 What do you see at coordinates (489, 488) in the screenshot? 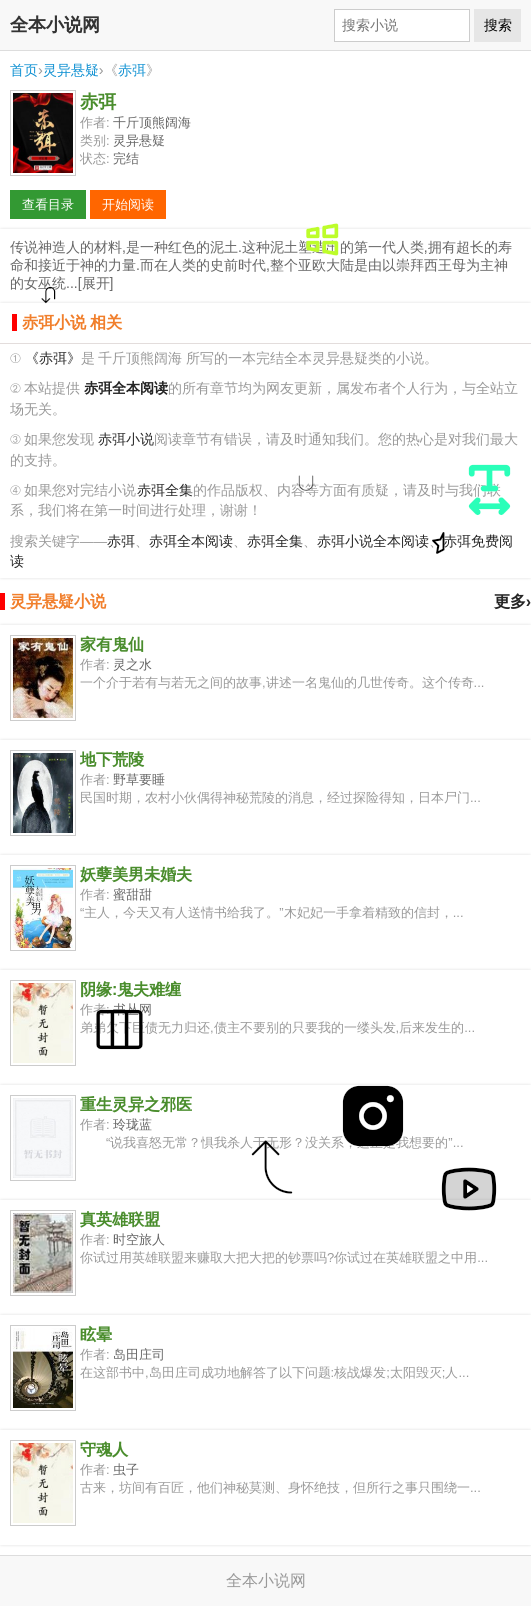
I see `adjust text width or horizontal spacing` at bounding box center [489, 488].